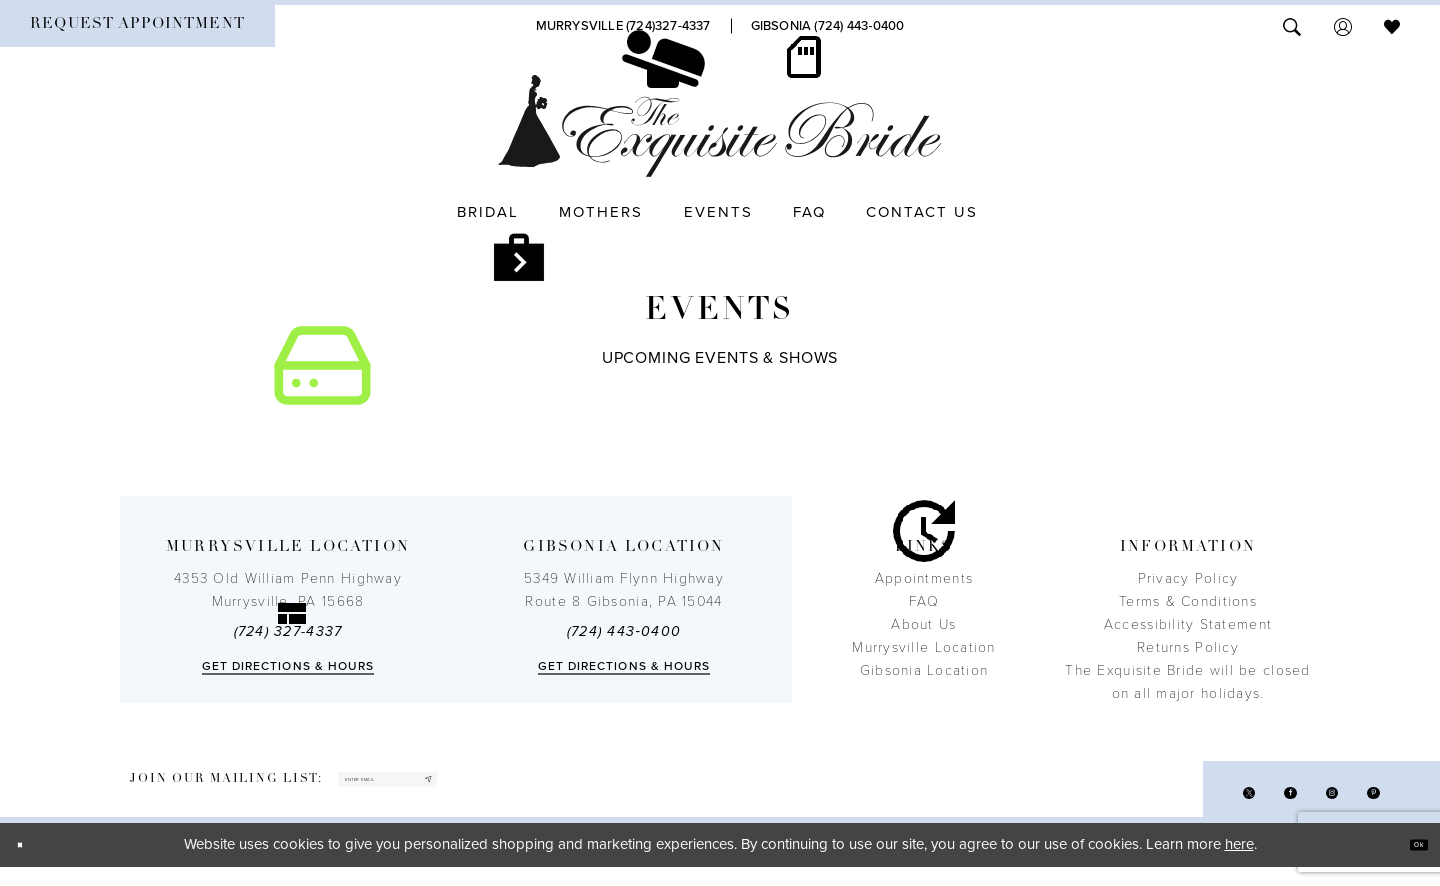  Describe the element at coordinates (663, 60) in the screenshot. I see `indicates a lie-flat or angled seat option on a flight` at that location.